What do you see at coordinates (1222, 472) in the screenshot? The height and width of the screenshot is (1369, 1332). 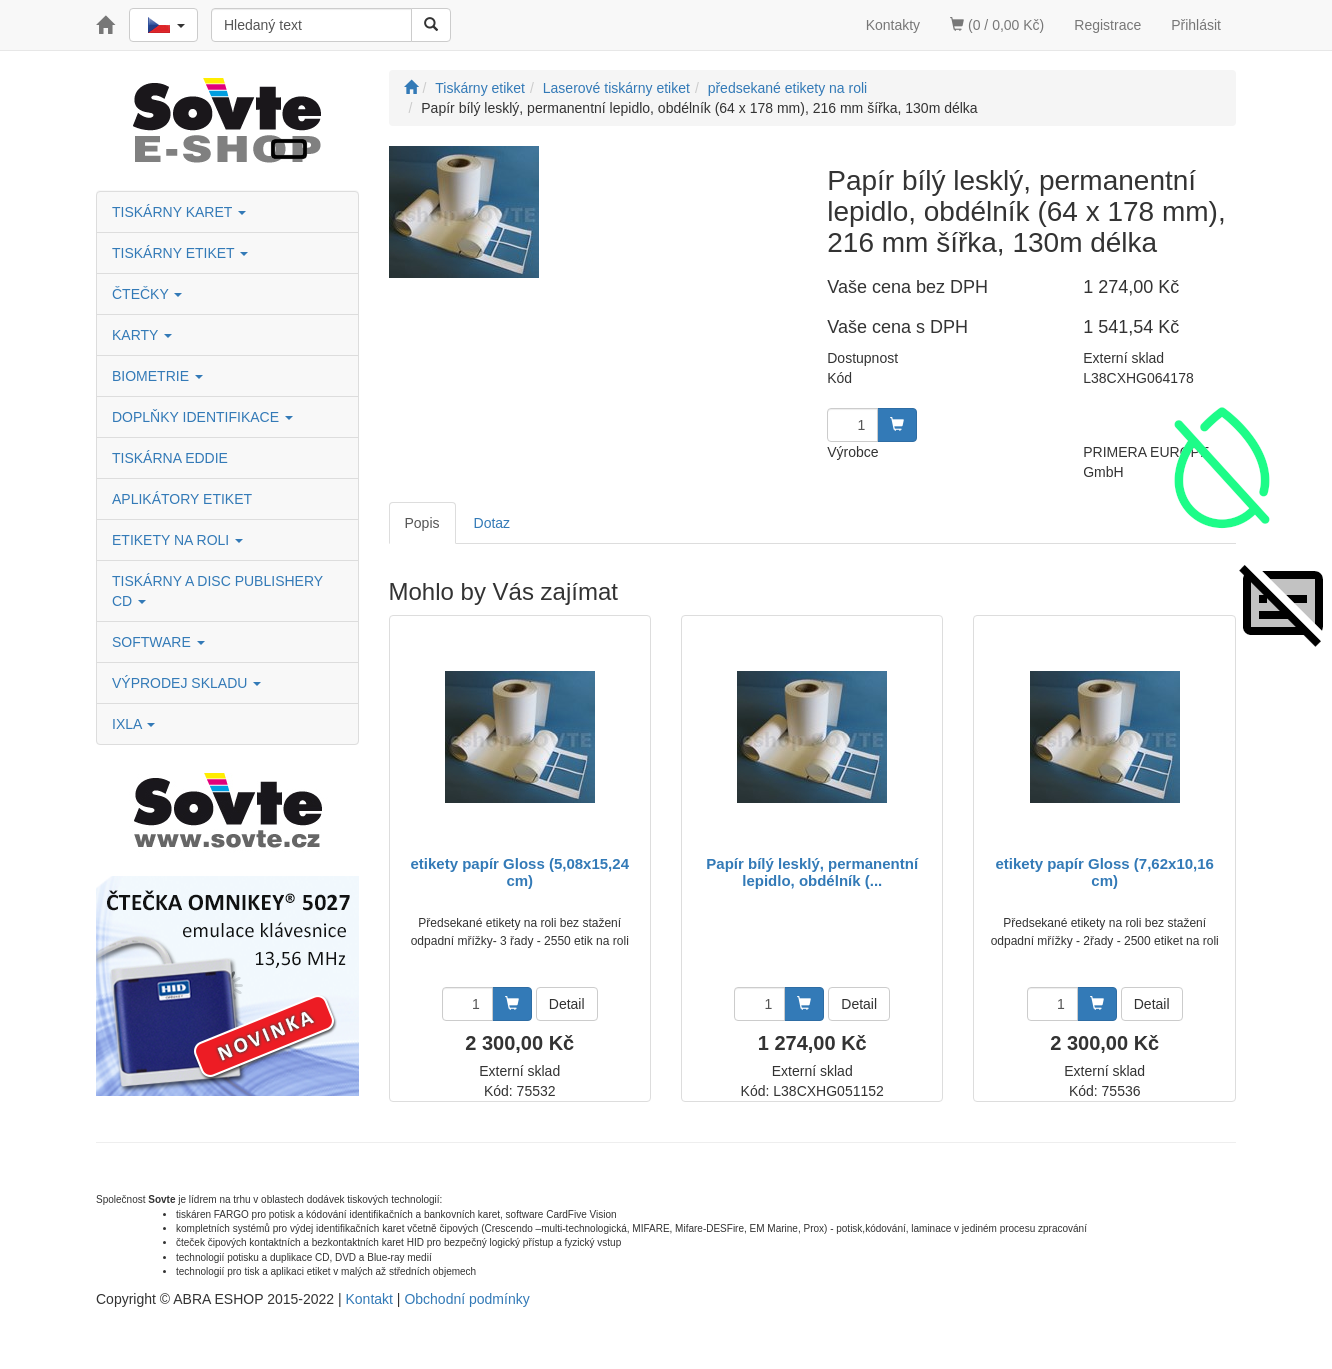 I see `disable water or liquid detection` at bounding box center [1222, 472].